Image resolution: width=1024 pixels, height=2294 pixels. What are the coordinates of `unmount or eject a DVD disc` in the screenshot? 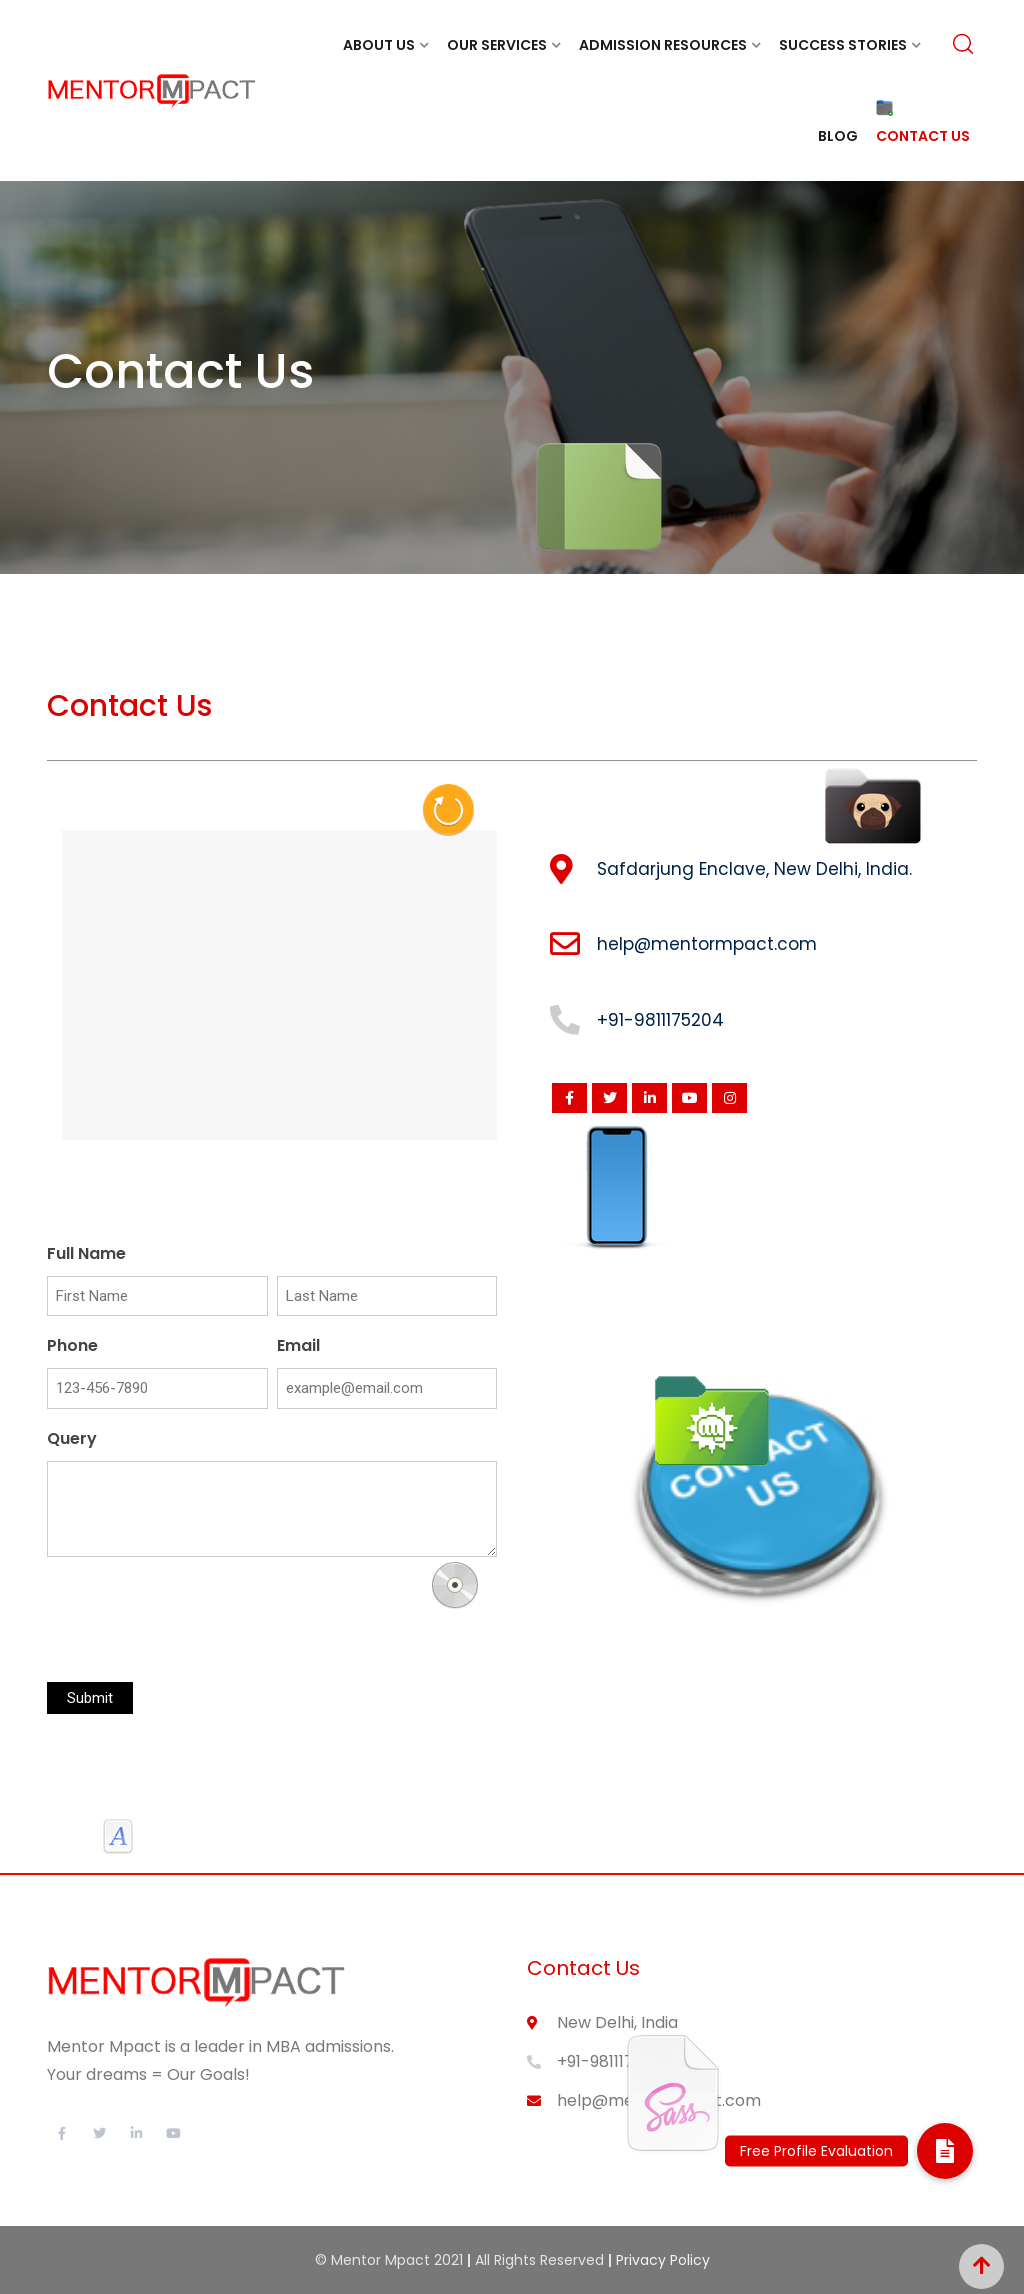 It's located at (455, 1585).